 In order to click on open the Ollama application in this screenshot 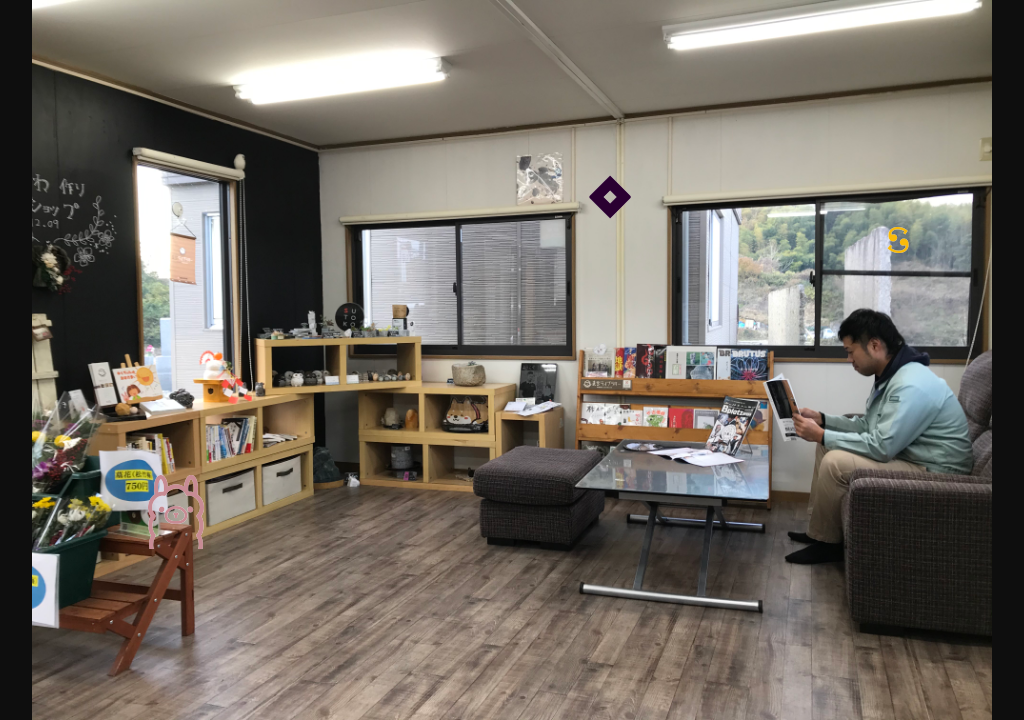, I will do `click(176, 512)`.